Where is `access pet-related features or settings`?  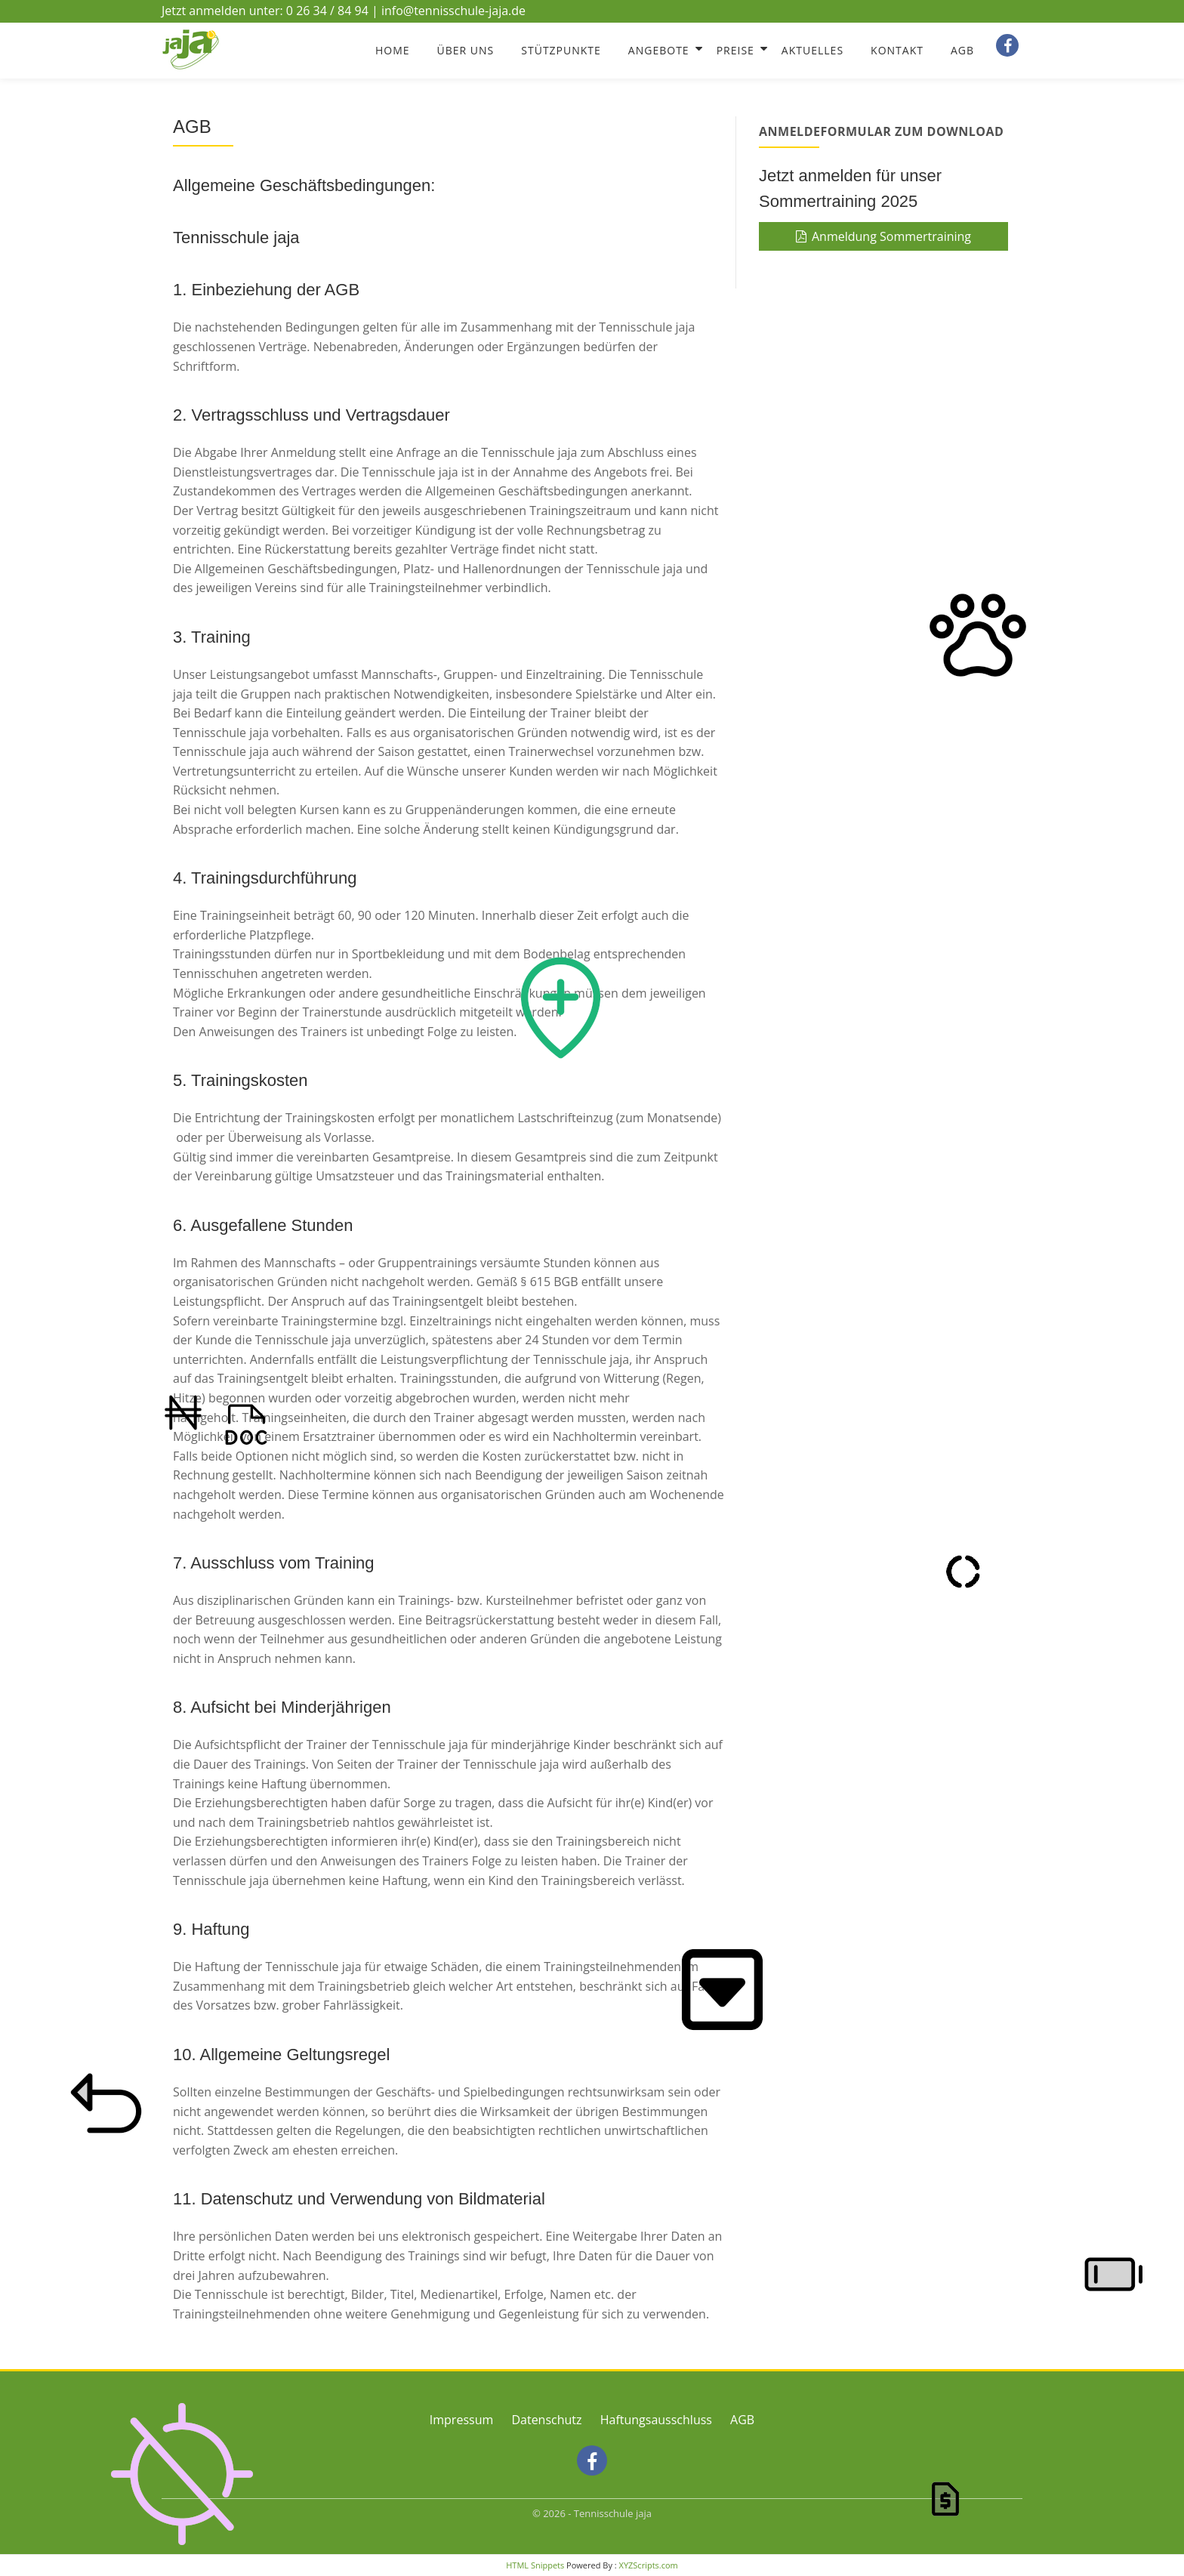 access pet-related features or settings is located at coordinates (978, 635).